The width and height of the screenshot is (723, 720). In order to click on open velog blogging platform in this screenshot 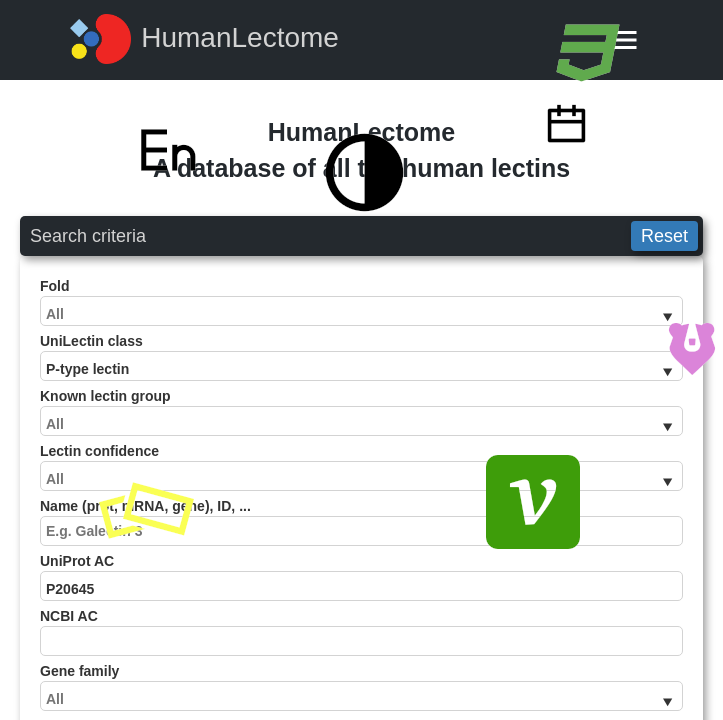, I will do `click(533, 502)`.